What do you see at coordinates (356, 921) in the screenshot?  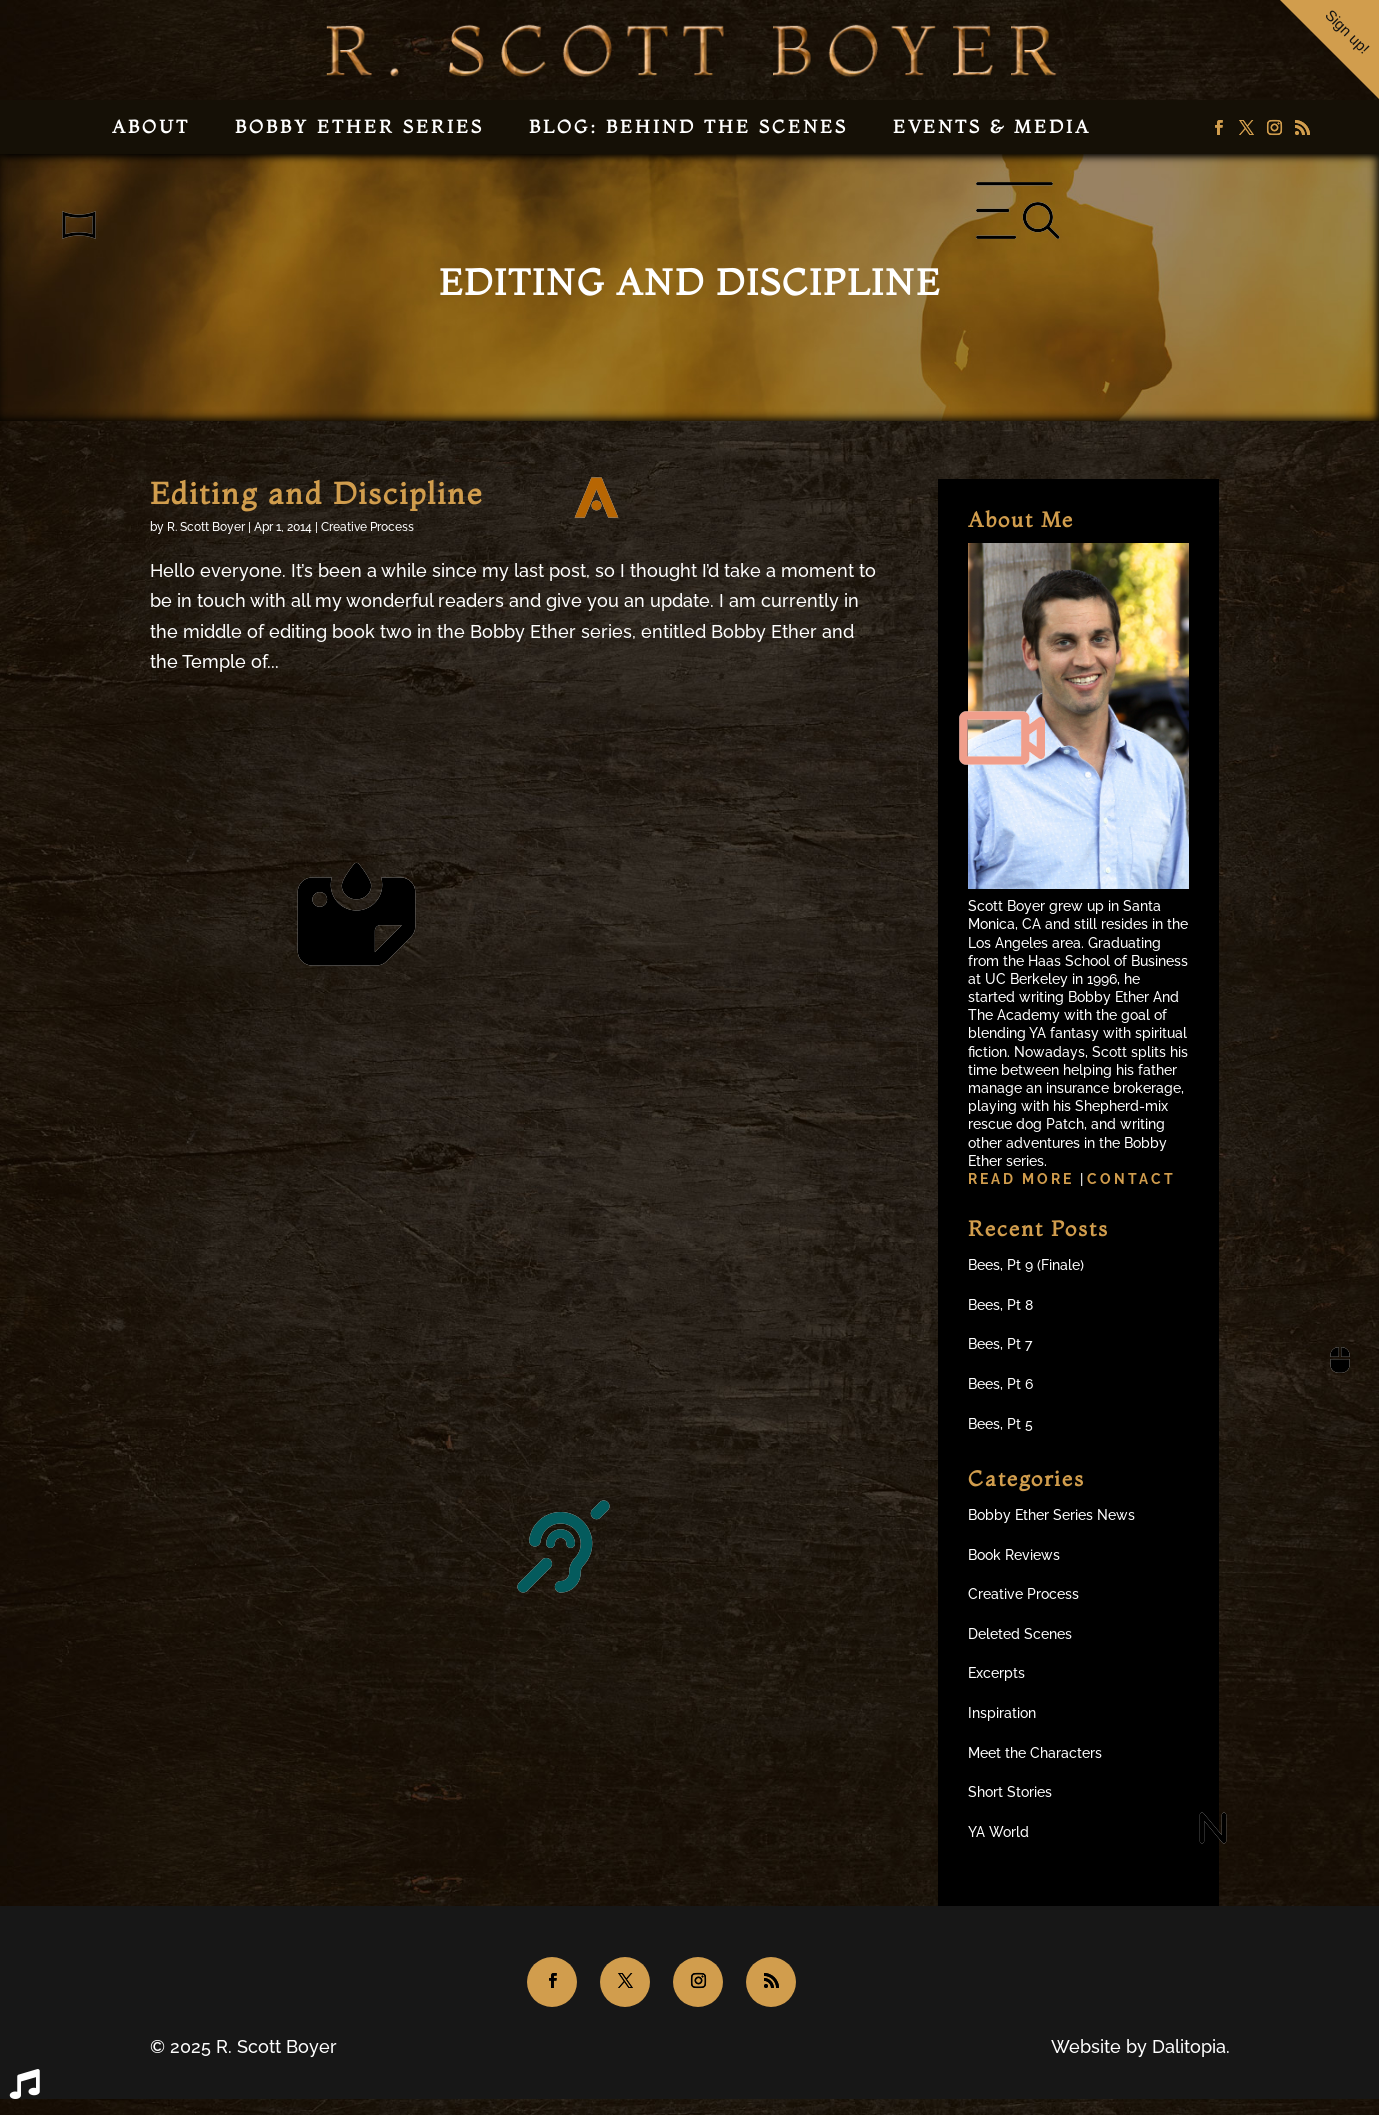 I see `indicates waterproof or water-resistant covering` at bounding box center [356, 921].